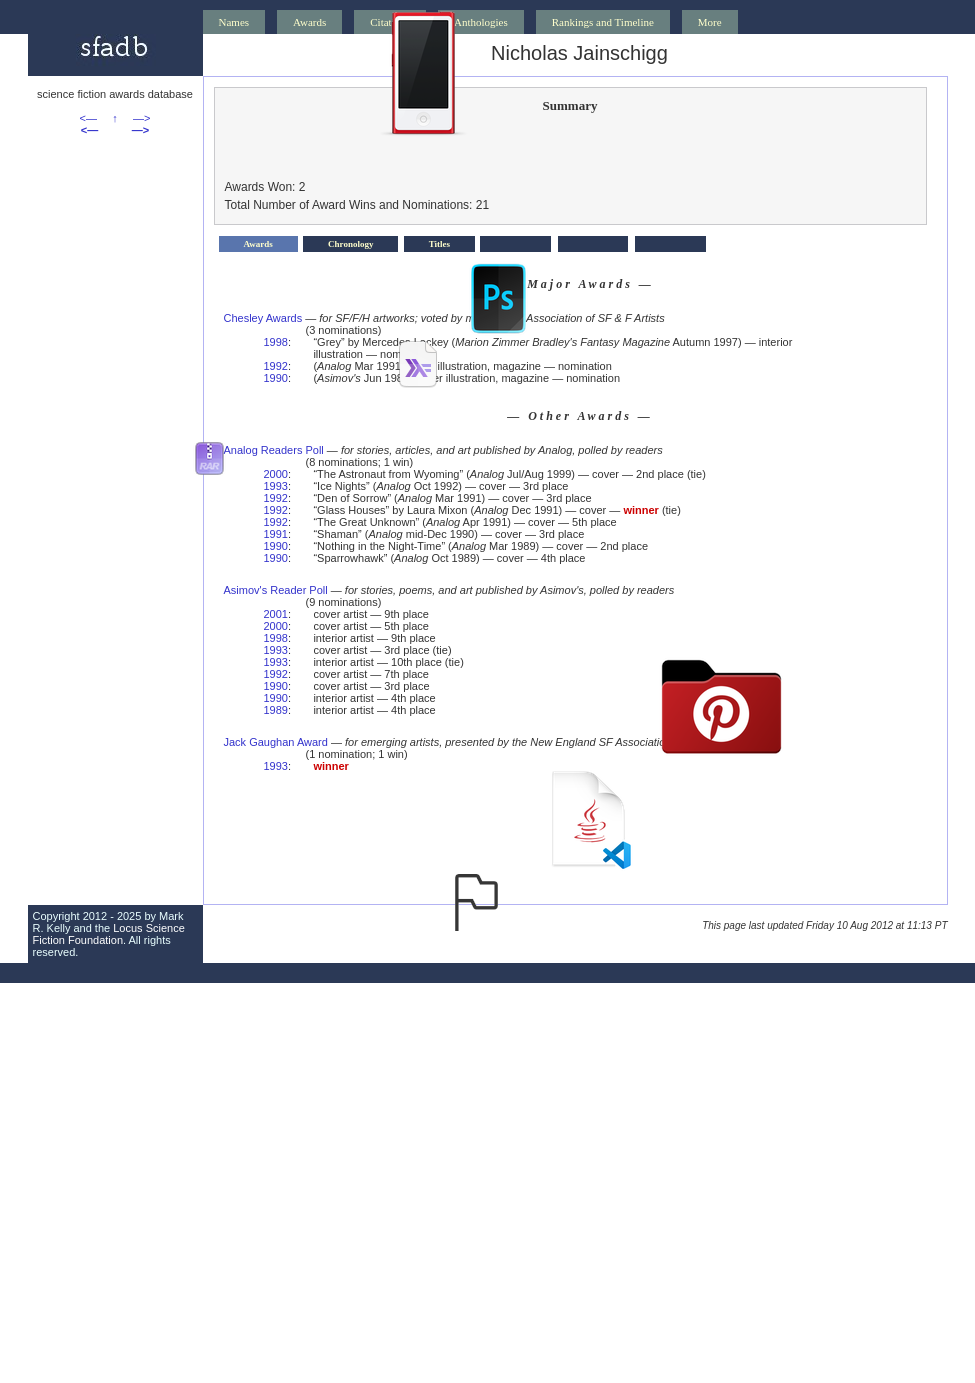 The width and height of the screenshot is (975, 1383). I want to click on a haskell source code file, so click(418, 364).